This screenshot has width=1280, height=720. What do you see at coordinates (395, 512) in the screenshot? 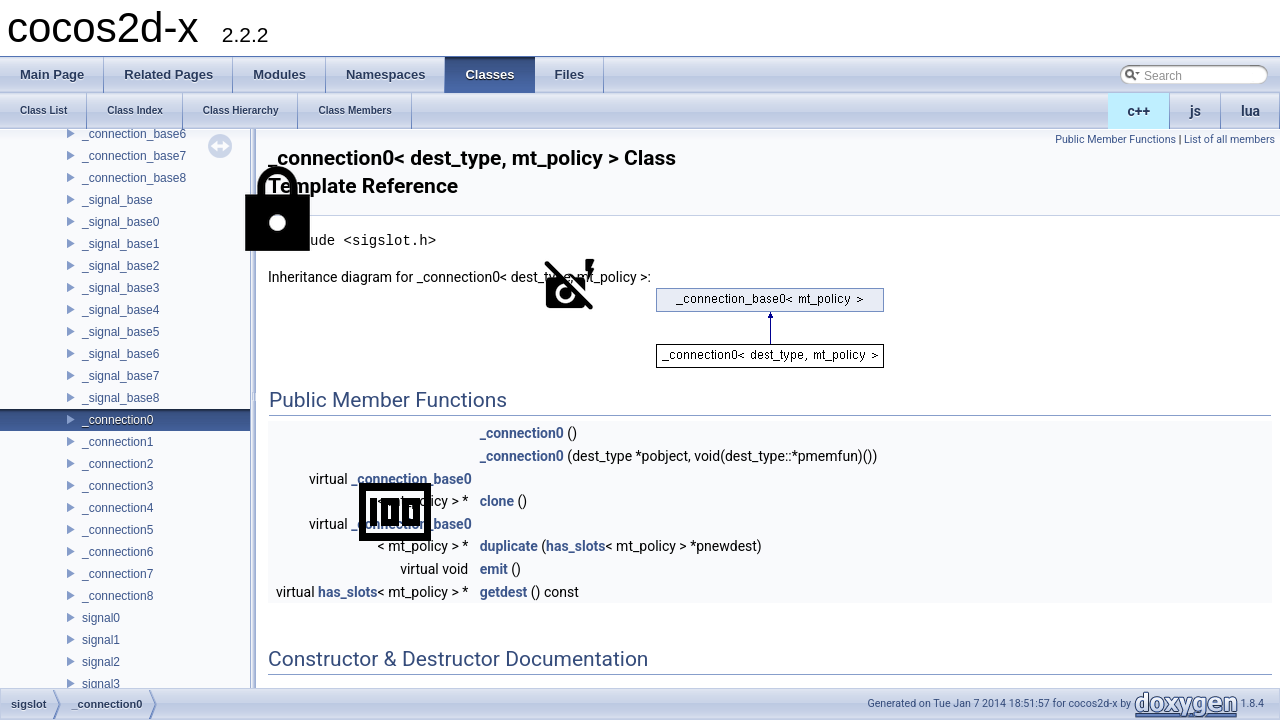
I see `view currency or money-related information` at bounding box center [395, 512].